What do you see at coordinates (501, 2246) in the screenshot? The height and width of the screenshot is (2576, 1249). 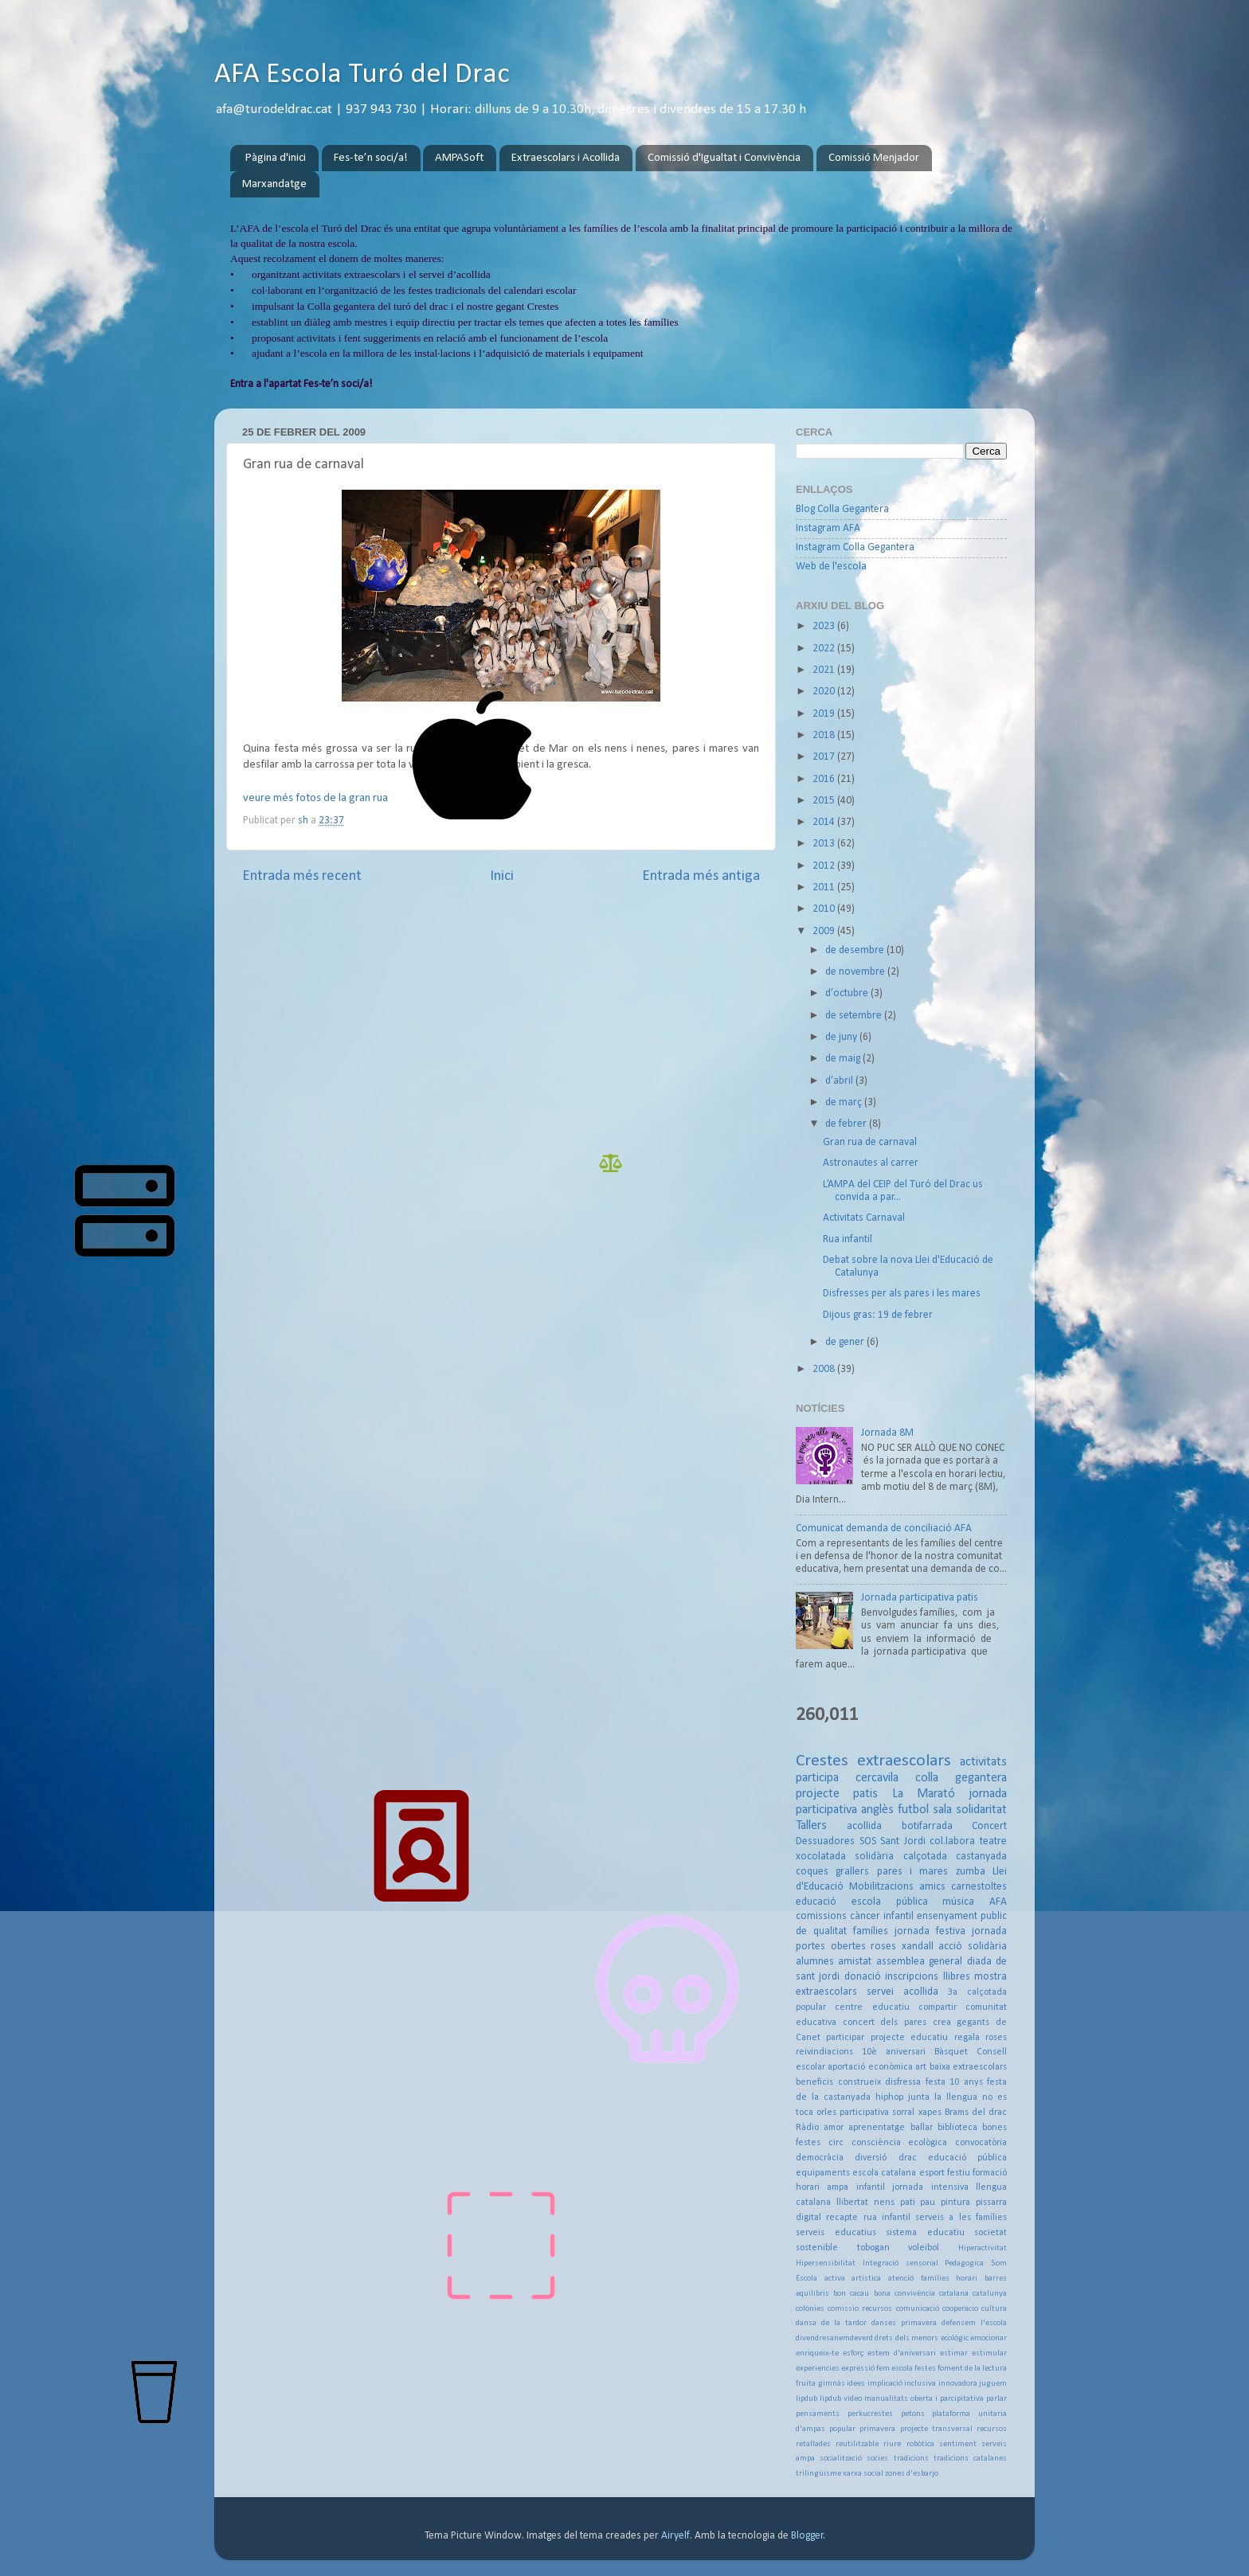 I see `select an area or region` at bounding box center [501, 2246].